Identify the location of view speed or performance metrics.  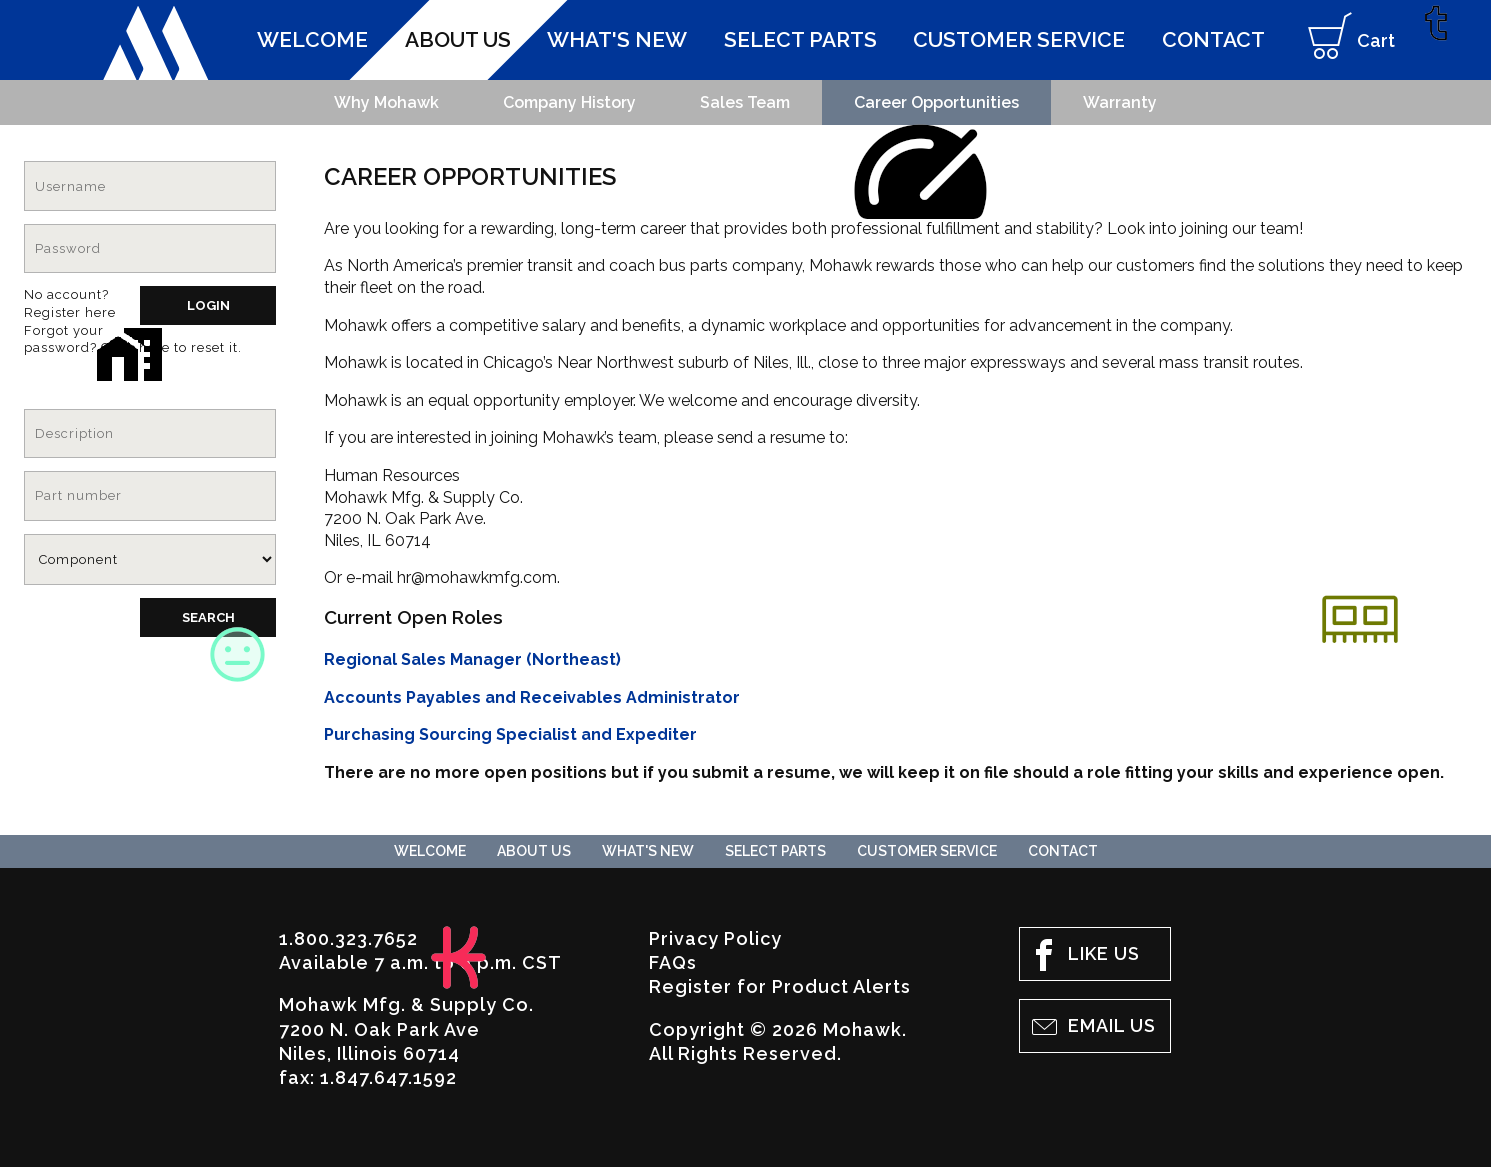
(920, 176).